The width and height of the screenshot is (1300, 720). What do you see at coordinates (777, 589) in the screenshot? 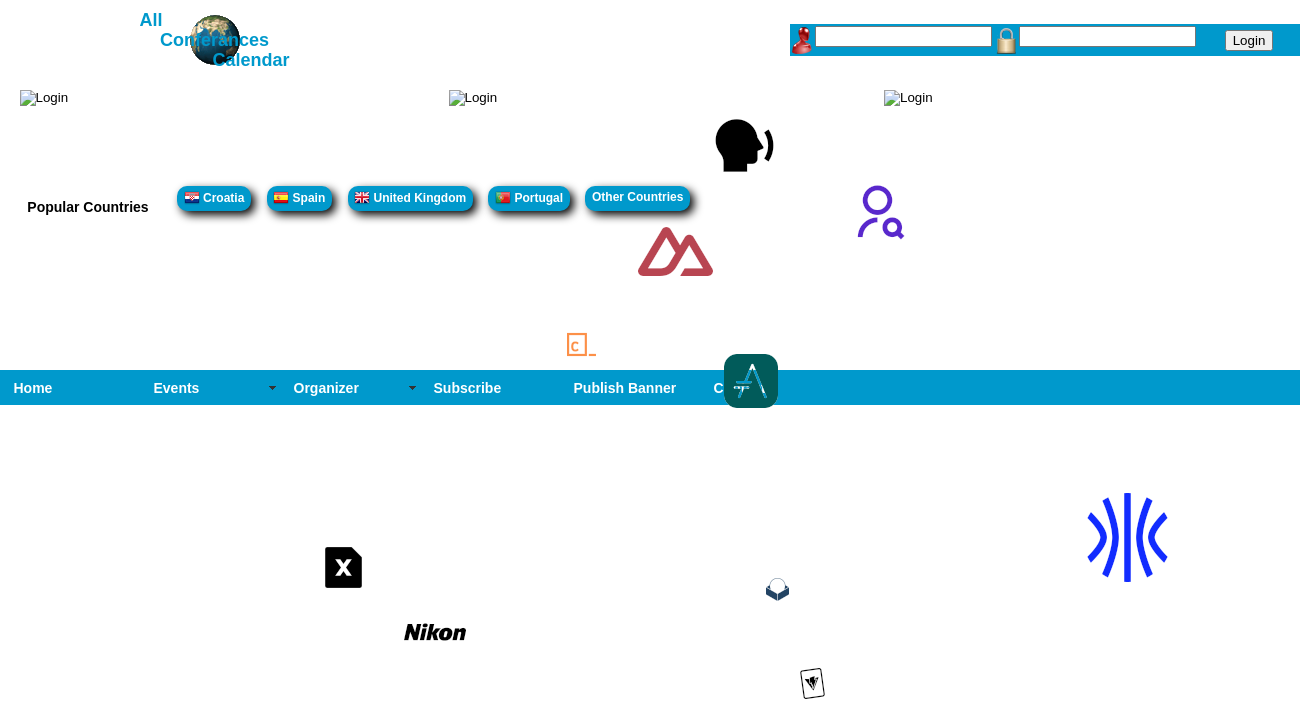
I see `open Roundcube webmail client` at bounding box center [777, 589].